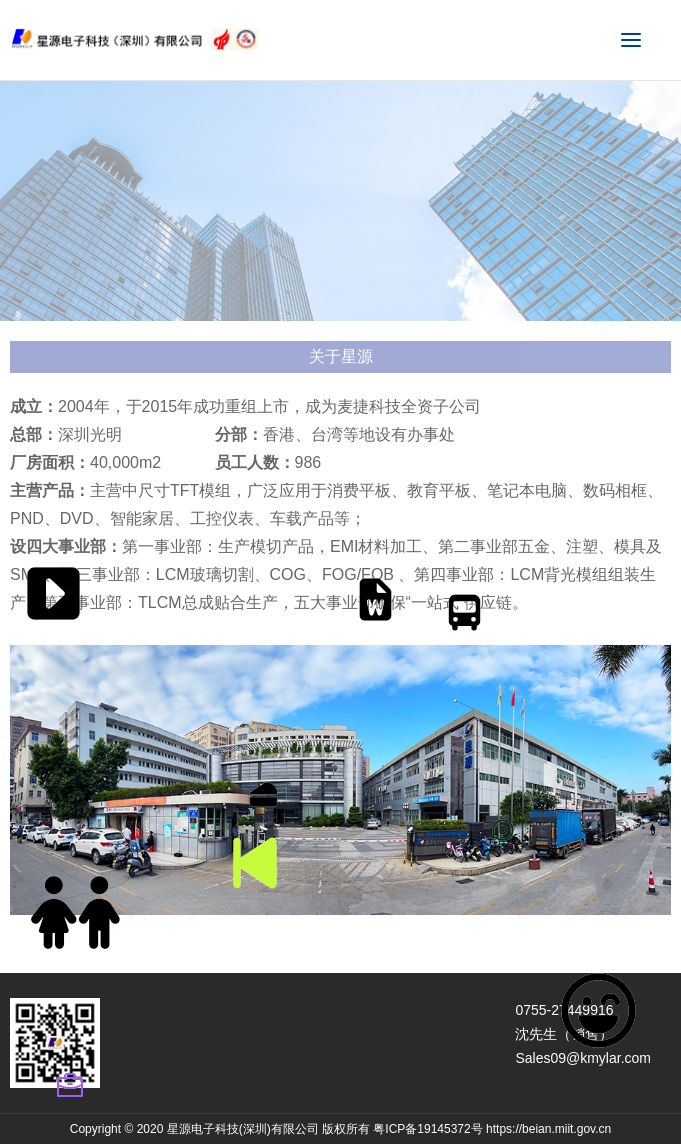  What do you see at coordinates (263, 794) in the screenshot?
I see `indicates dairy or cheese category in a food app` at bounding box center [263, 794].